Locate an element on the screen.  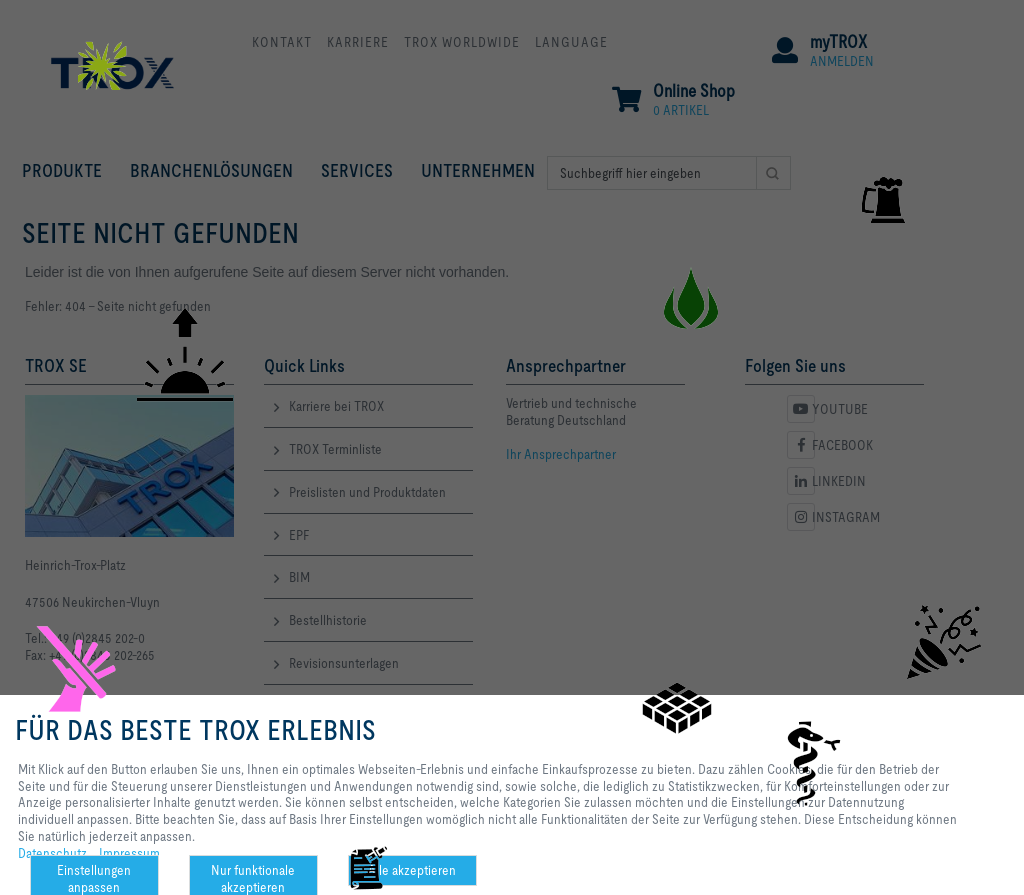
select or place a platform tile is located at coordinates (677, 708).